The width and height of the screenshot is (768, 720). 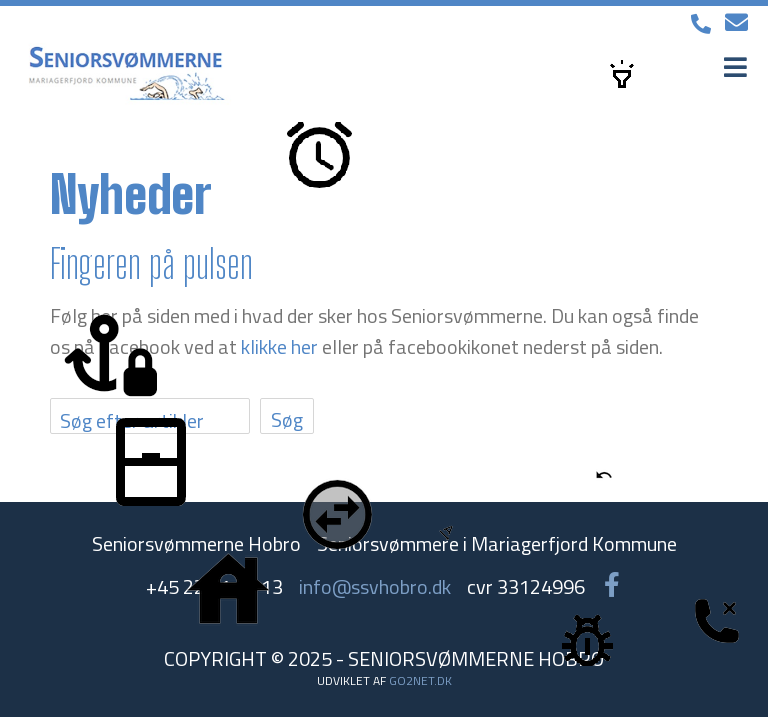 What do you see at coordinates (604, 475) in the screenshot?
I see `undo the last action` at bounding box center [604, 475].